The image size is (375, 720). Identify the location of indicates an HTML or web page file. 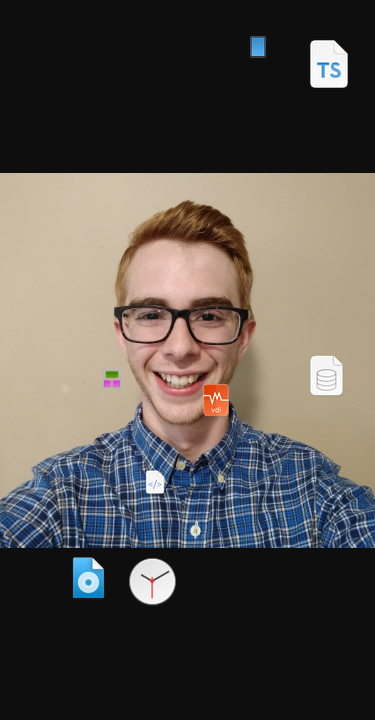
(155, 482).